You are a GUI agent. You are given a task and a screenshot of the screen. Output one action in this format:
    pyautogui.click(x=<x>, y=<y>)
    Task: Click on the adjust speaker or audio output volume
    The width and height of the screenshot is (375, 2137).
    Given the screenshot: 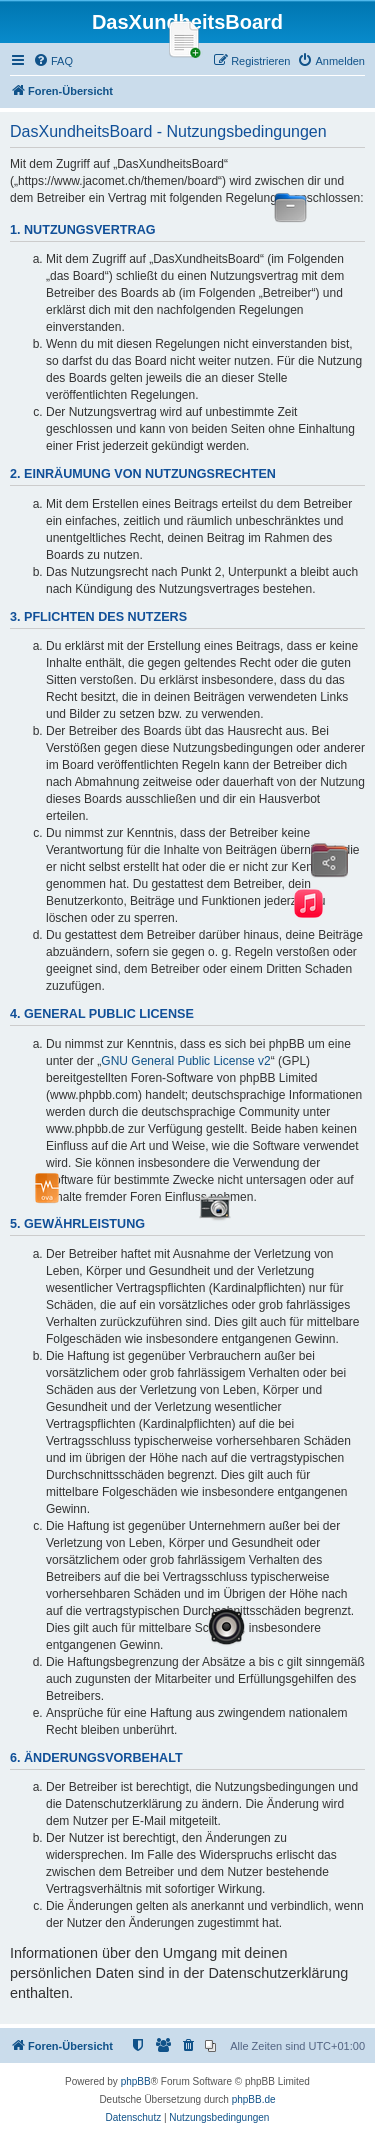 What is the action you would take?
    pyautogui.click(x=226, y=1626)
    